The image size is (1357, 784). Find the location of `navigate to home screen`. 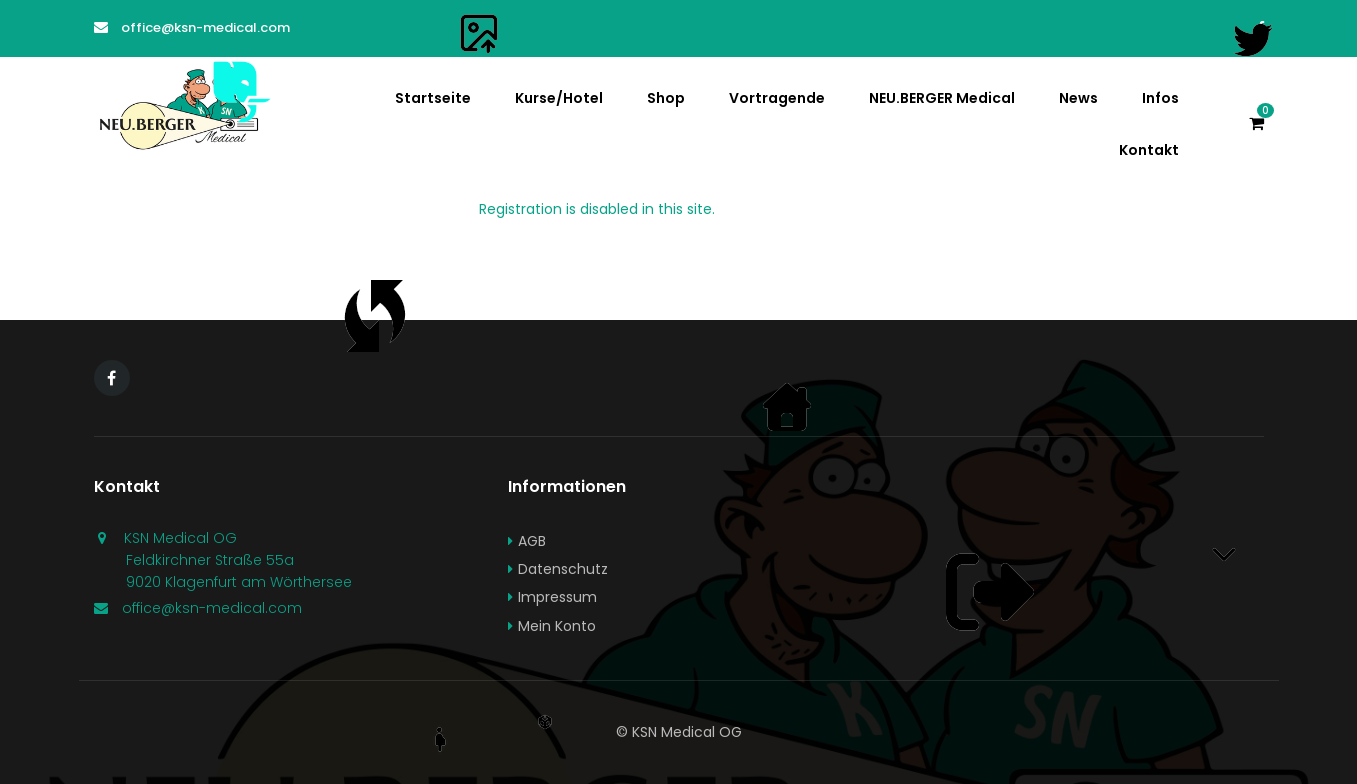

navigate to home screen is located at coordinates (787, 407).